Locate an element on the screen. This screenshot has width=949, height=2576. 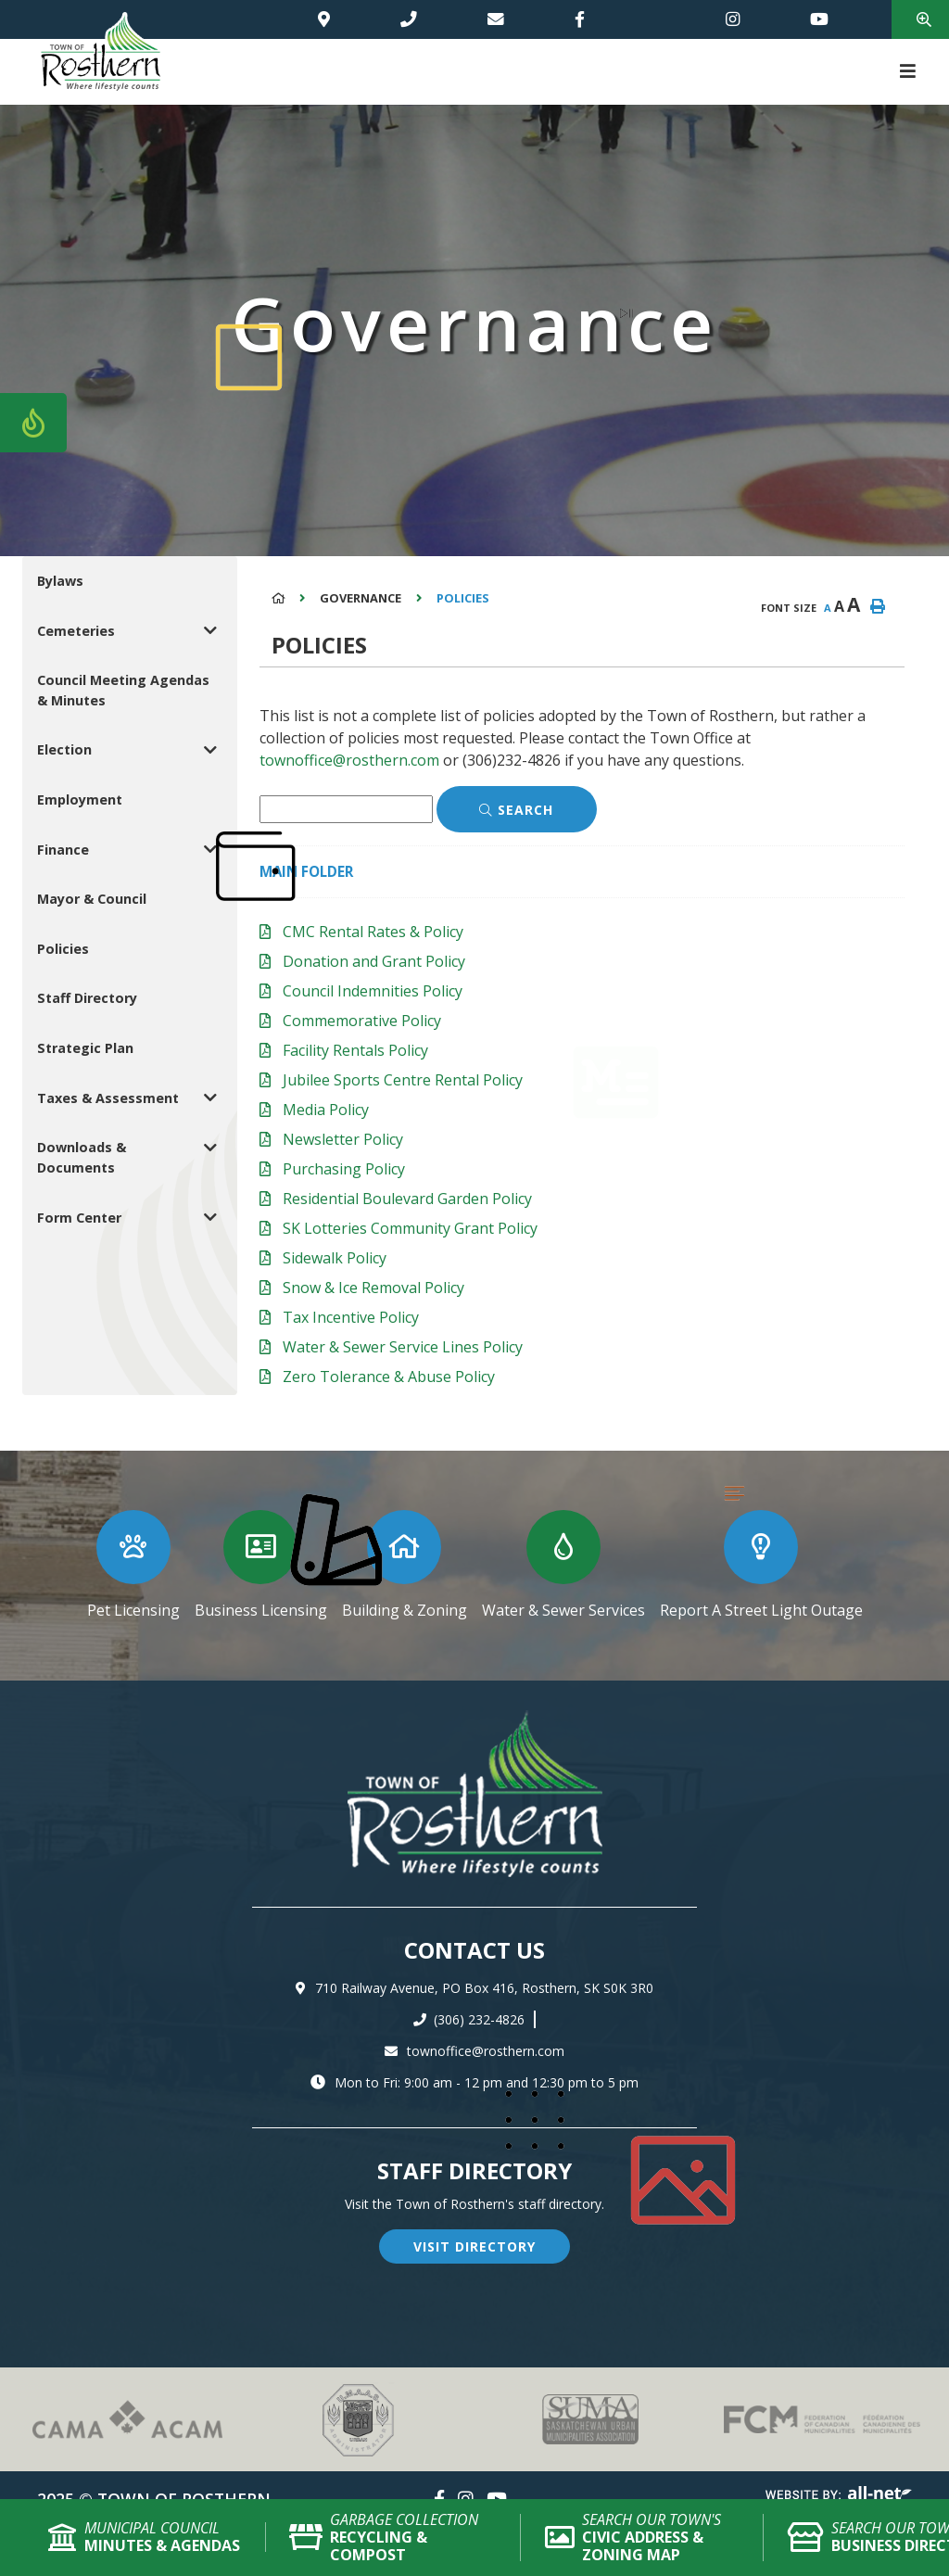
align text to the left is located at coordinates (734, 1493).